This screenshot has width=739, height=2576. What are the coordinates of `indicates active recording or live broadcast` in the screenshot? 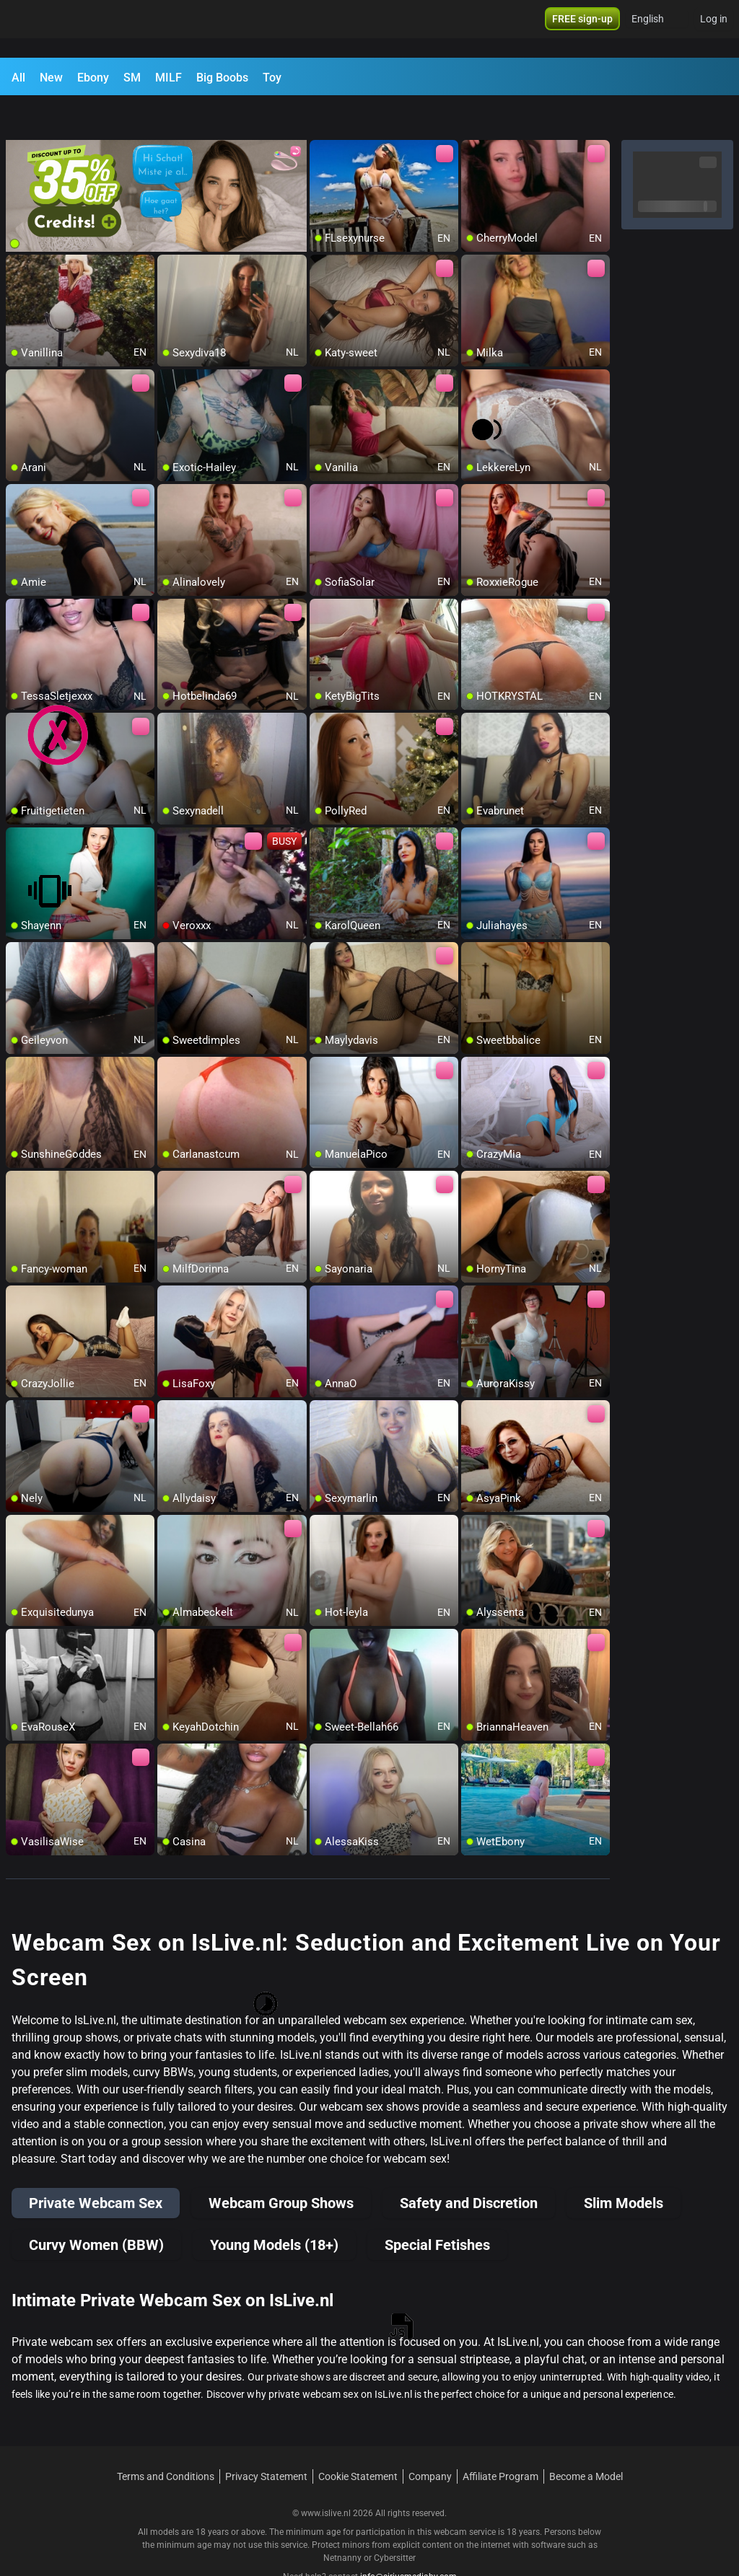 It's located at (486, 429).